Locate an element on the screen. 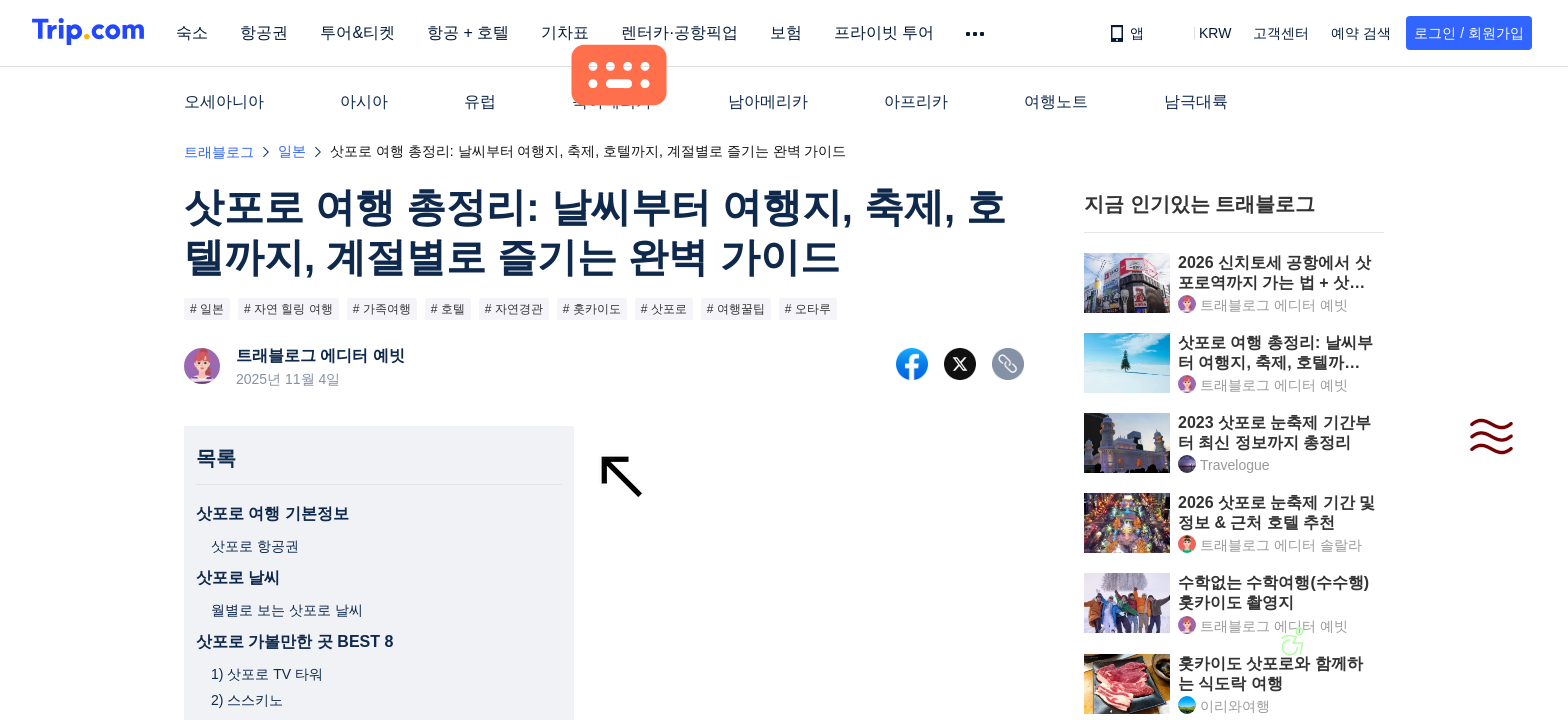  open the on-screen keyboard is located at coordinates (619, 75).